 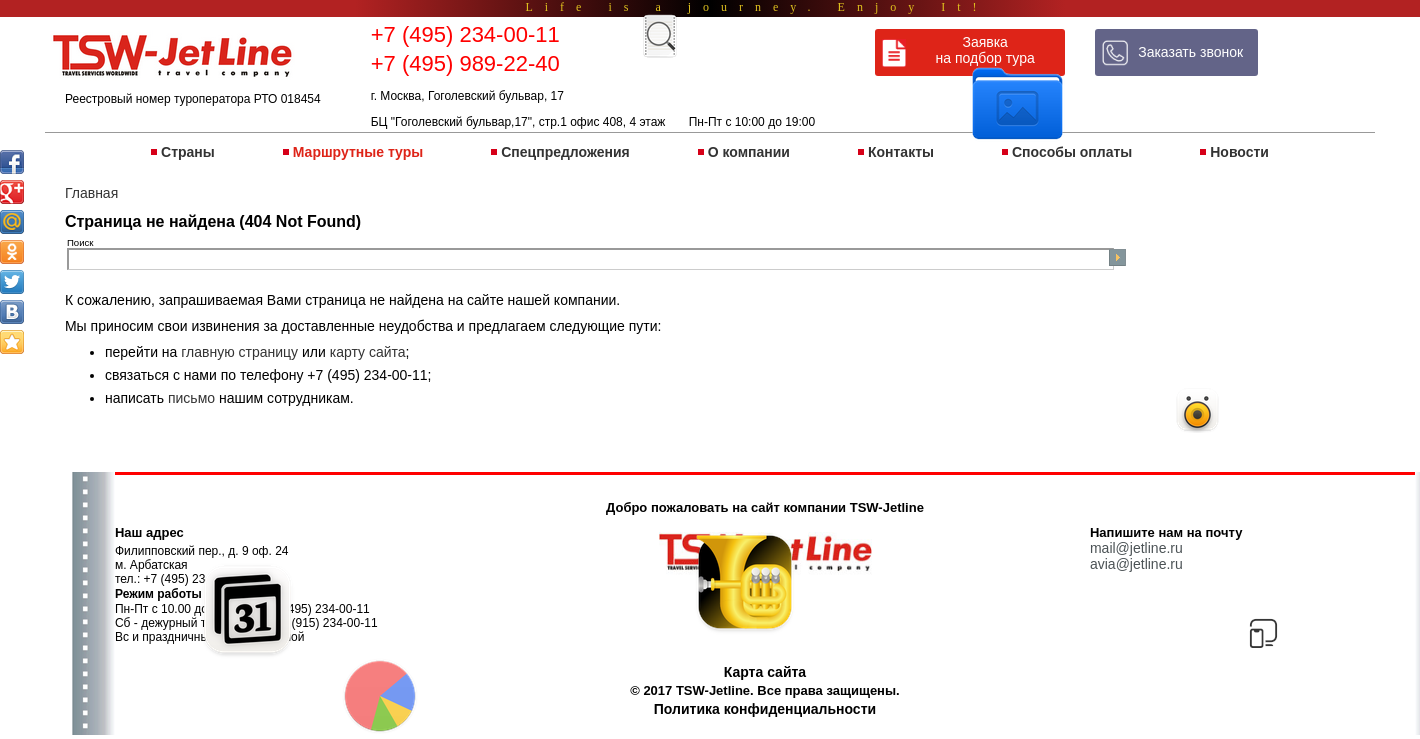 I want to click on open rhythmbox music player, so click(x=1197, y=409).